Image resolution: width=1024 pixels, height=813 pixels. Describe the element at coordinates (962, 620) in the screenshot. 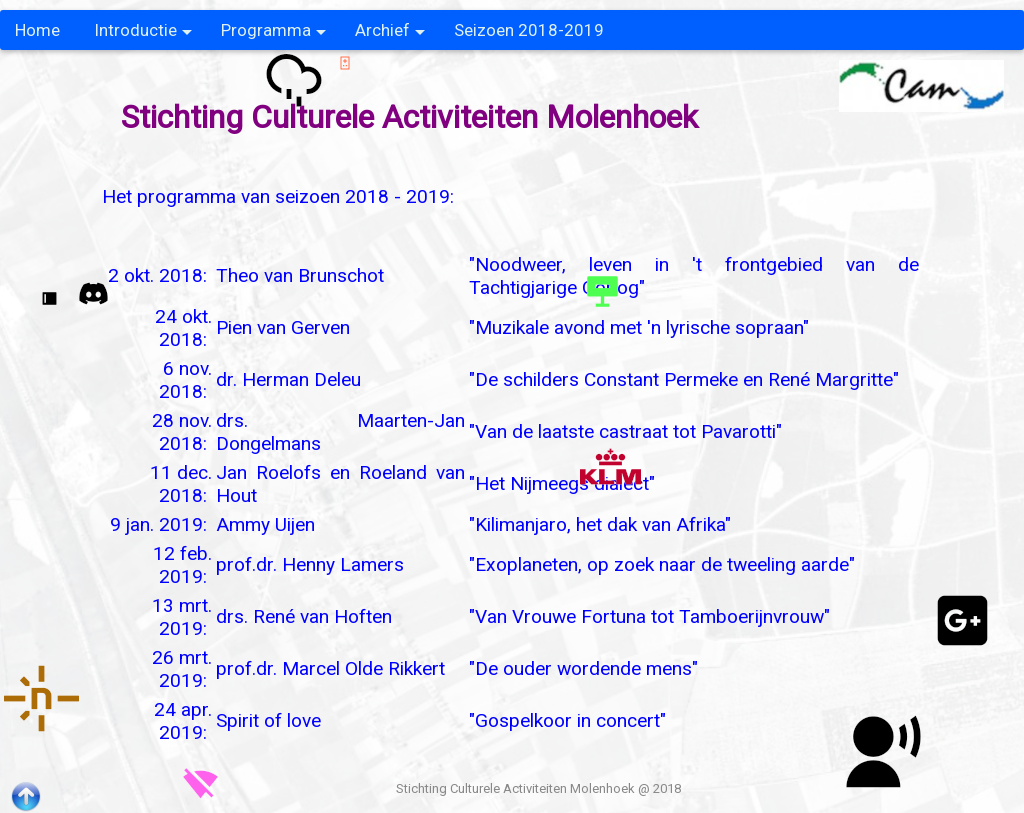

I see `google+ social media link` at that location.